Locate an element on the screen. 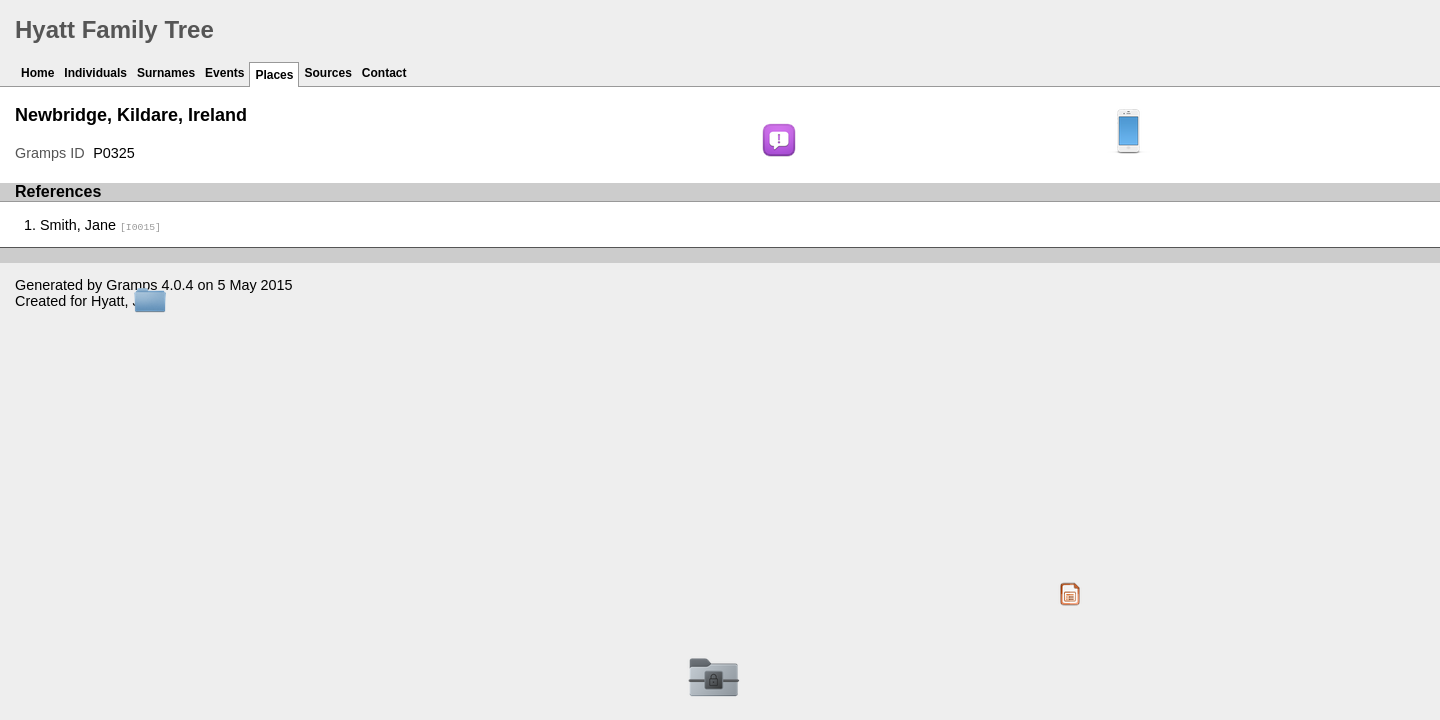 Image resolution: width=1440 pixels, height=720 pixels. connect or sync a white iPhone device is located at coordinates (1128, 130).